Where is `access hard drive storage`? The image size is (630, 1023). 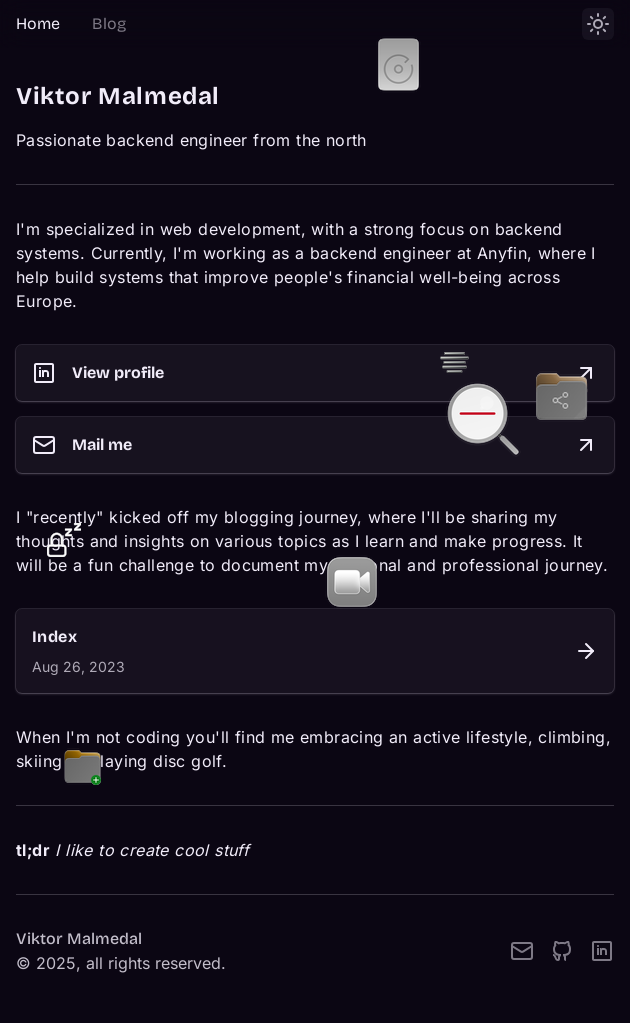 access hard drive storage is located at coordinates (398, 64).